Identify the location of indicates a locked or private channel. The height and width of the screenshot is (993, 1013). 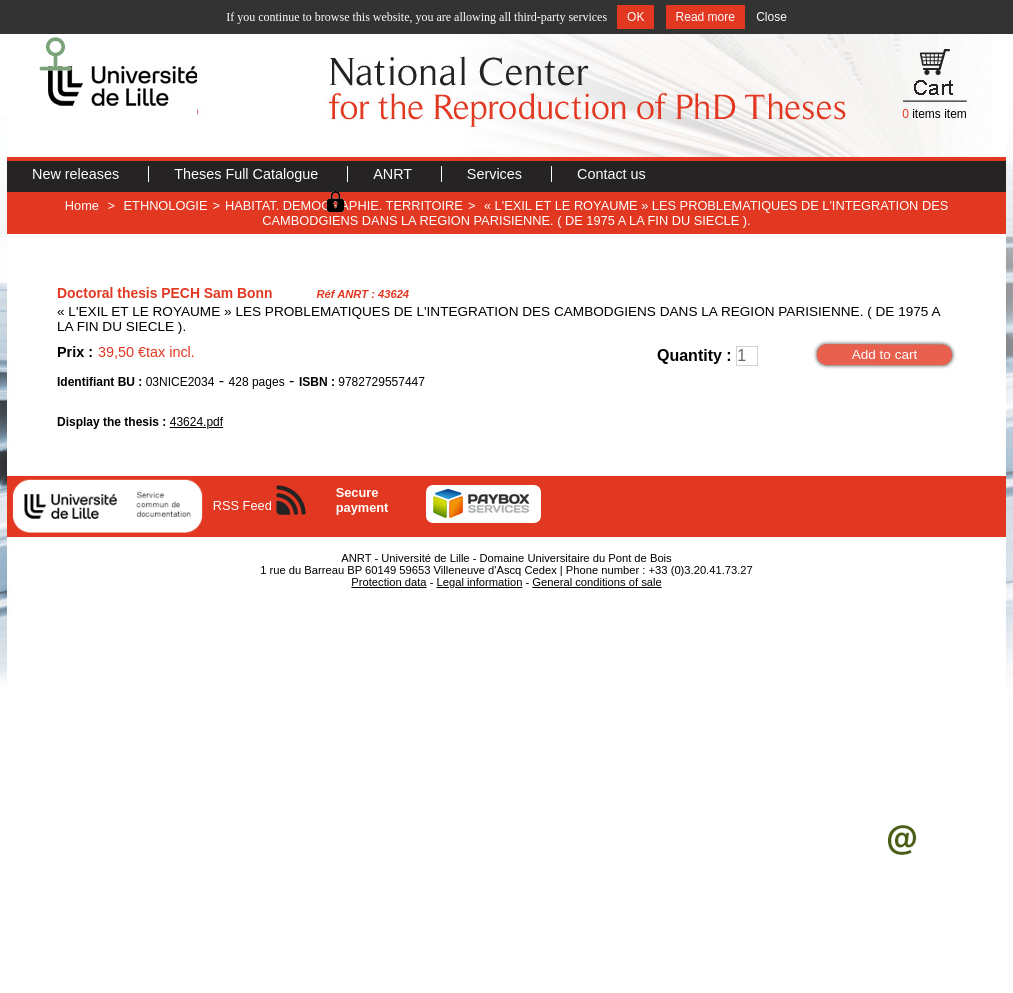
(335, 201).